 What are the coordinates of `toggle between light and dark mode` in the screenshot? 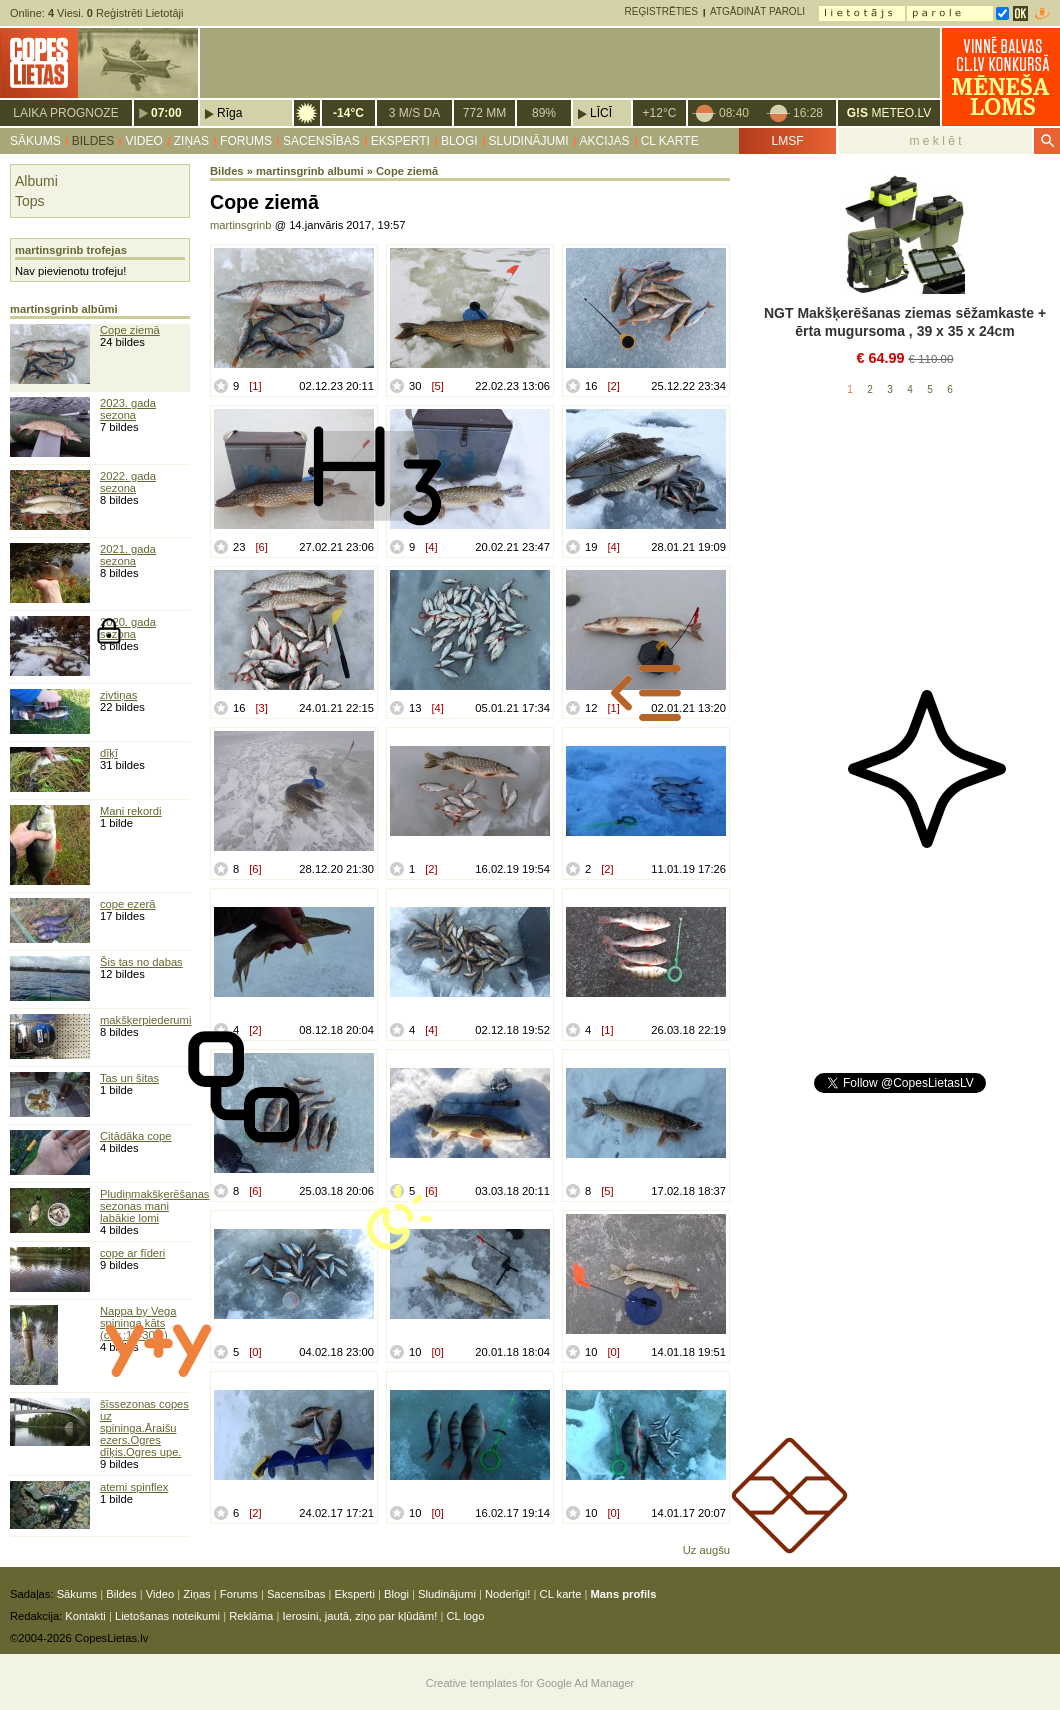 It's located at (398, 1219).